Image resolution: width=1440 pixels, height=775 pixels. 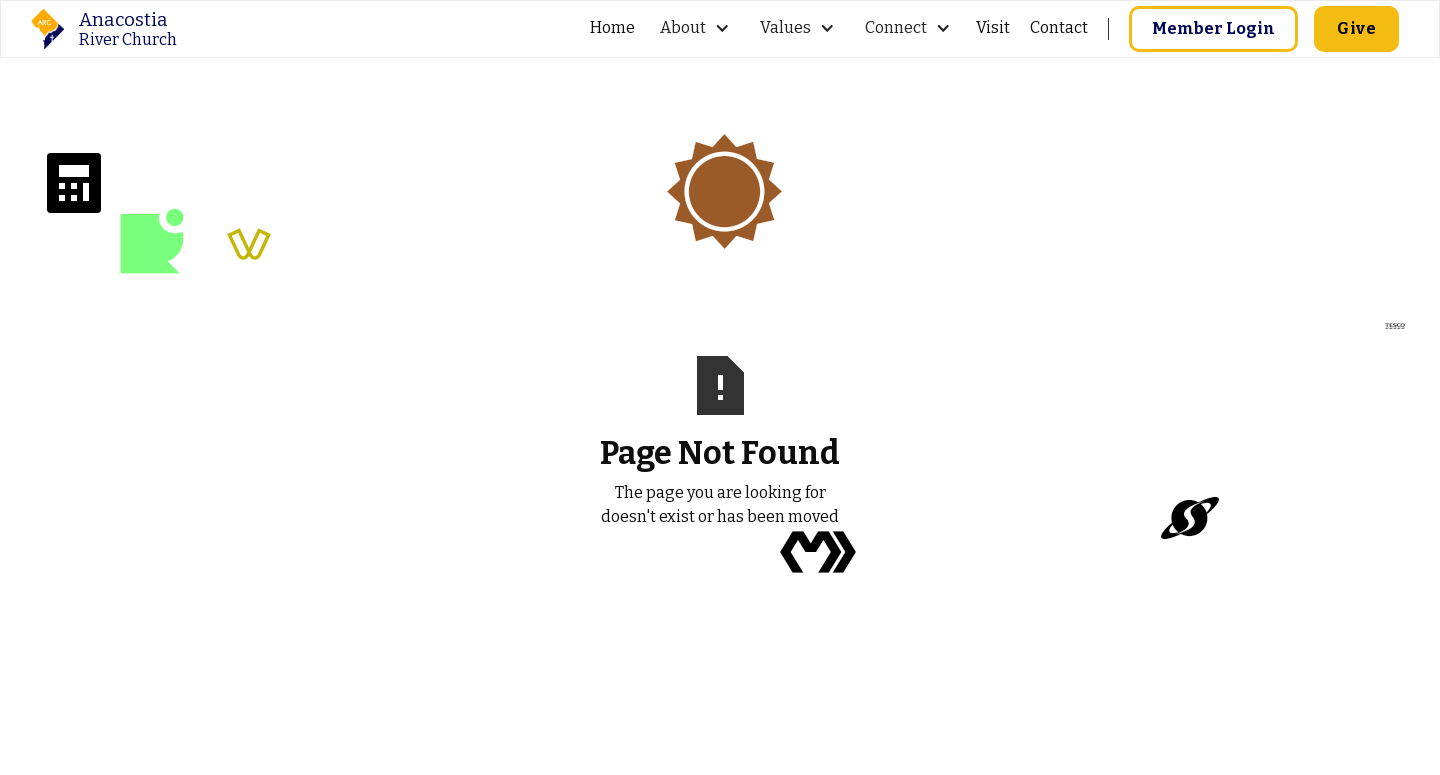 What do you see at coordinates (1395, 326) in the screenshot?
I see `open the Tesco app or website` at bounding box center [1395, 326].